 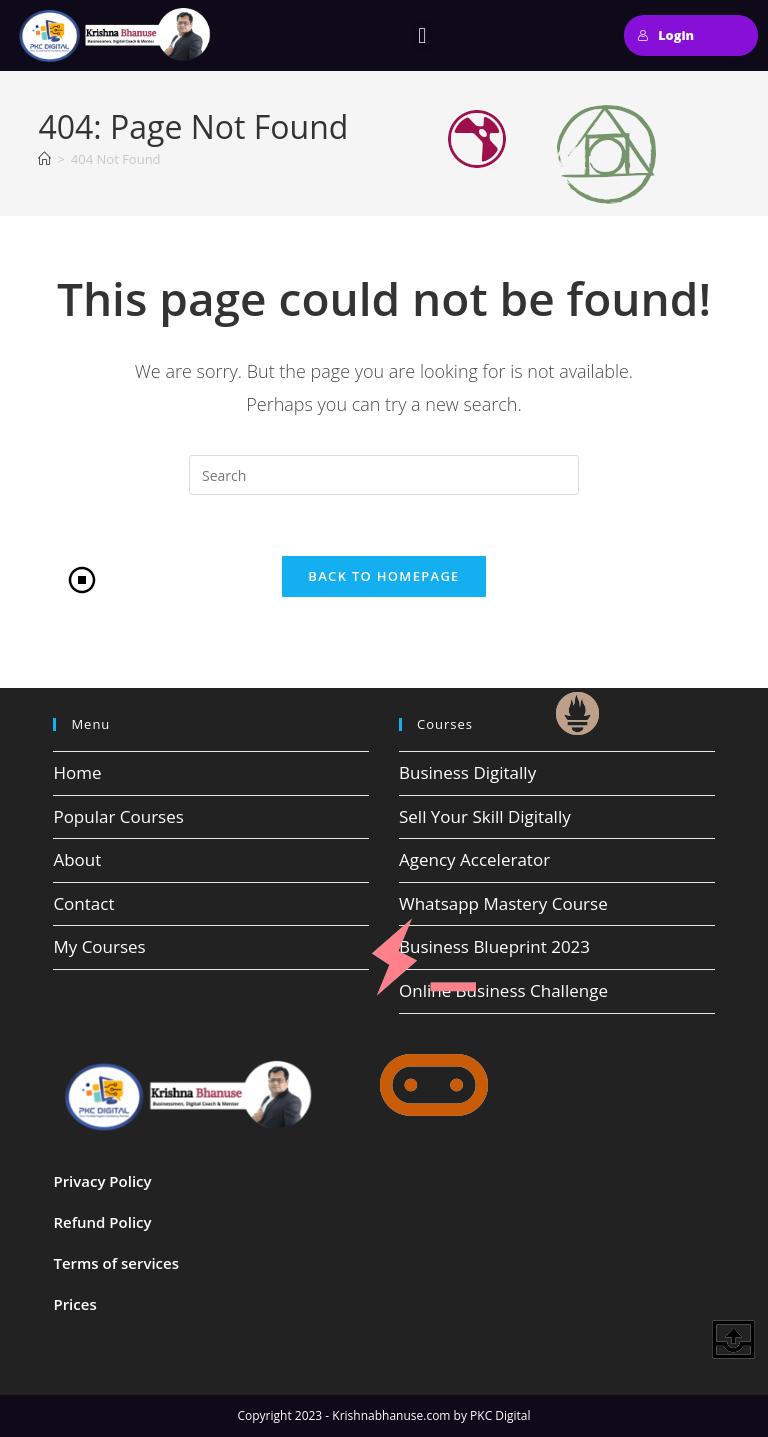 What do you see at coordinates (577, 713) in the screenshot?
I see `prometheus monitoring system logo` at bounding box center [577, 713].